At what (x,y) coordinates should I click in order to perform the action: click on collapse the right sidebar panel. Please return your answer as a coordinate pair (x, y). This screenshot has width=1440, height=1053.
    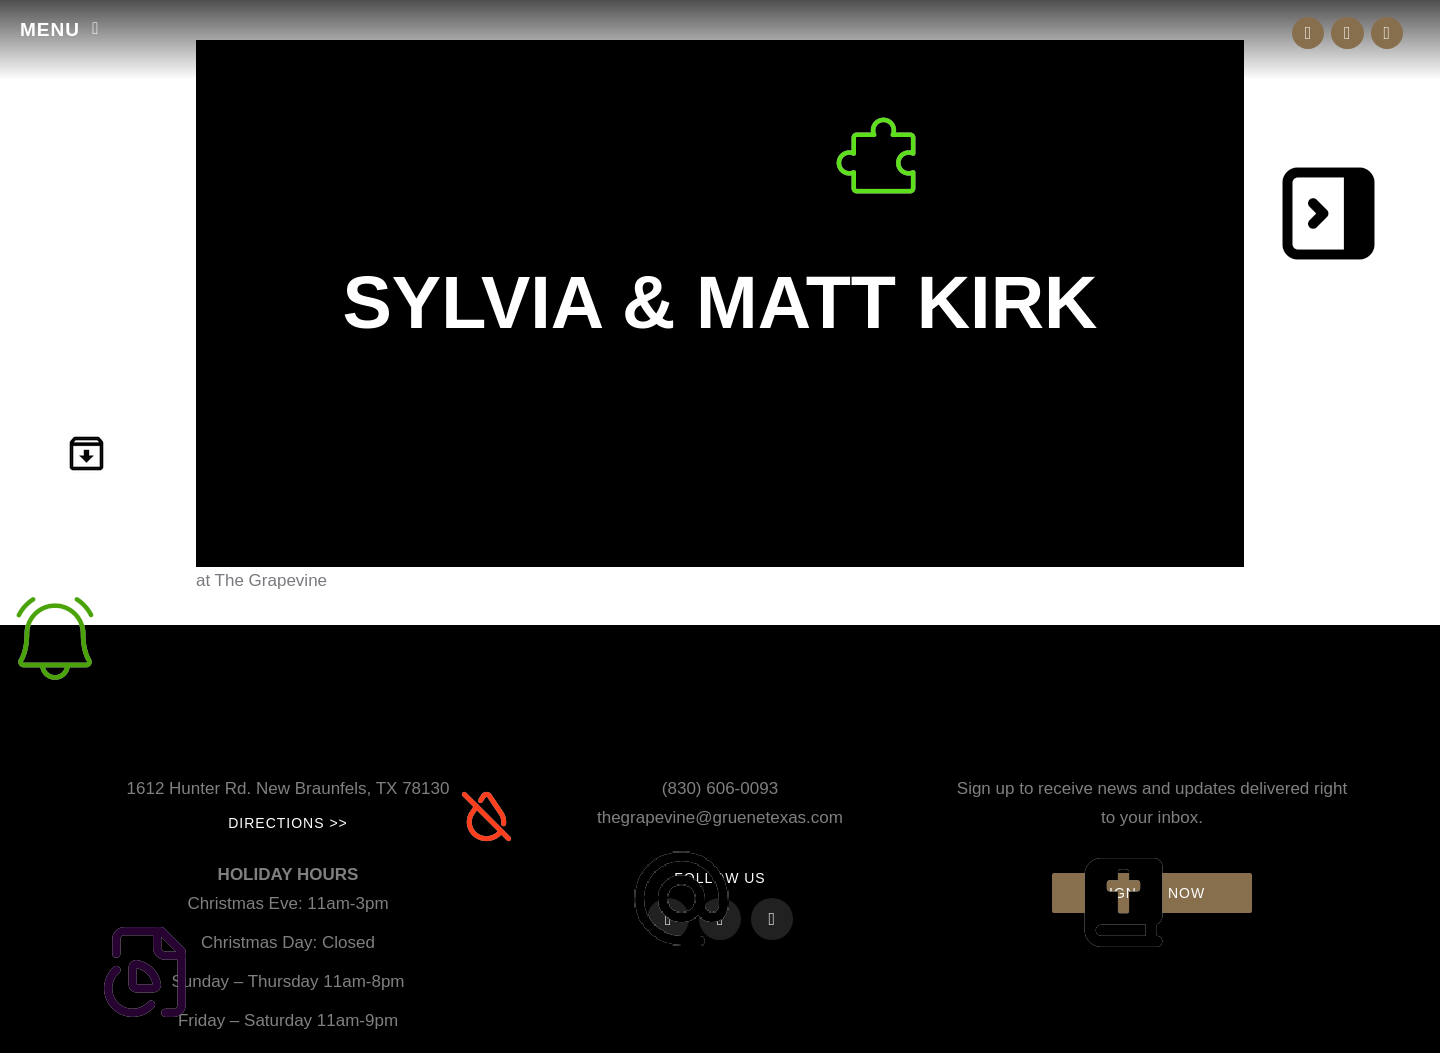
    Looking at the image, I should click on (1328, 213).